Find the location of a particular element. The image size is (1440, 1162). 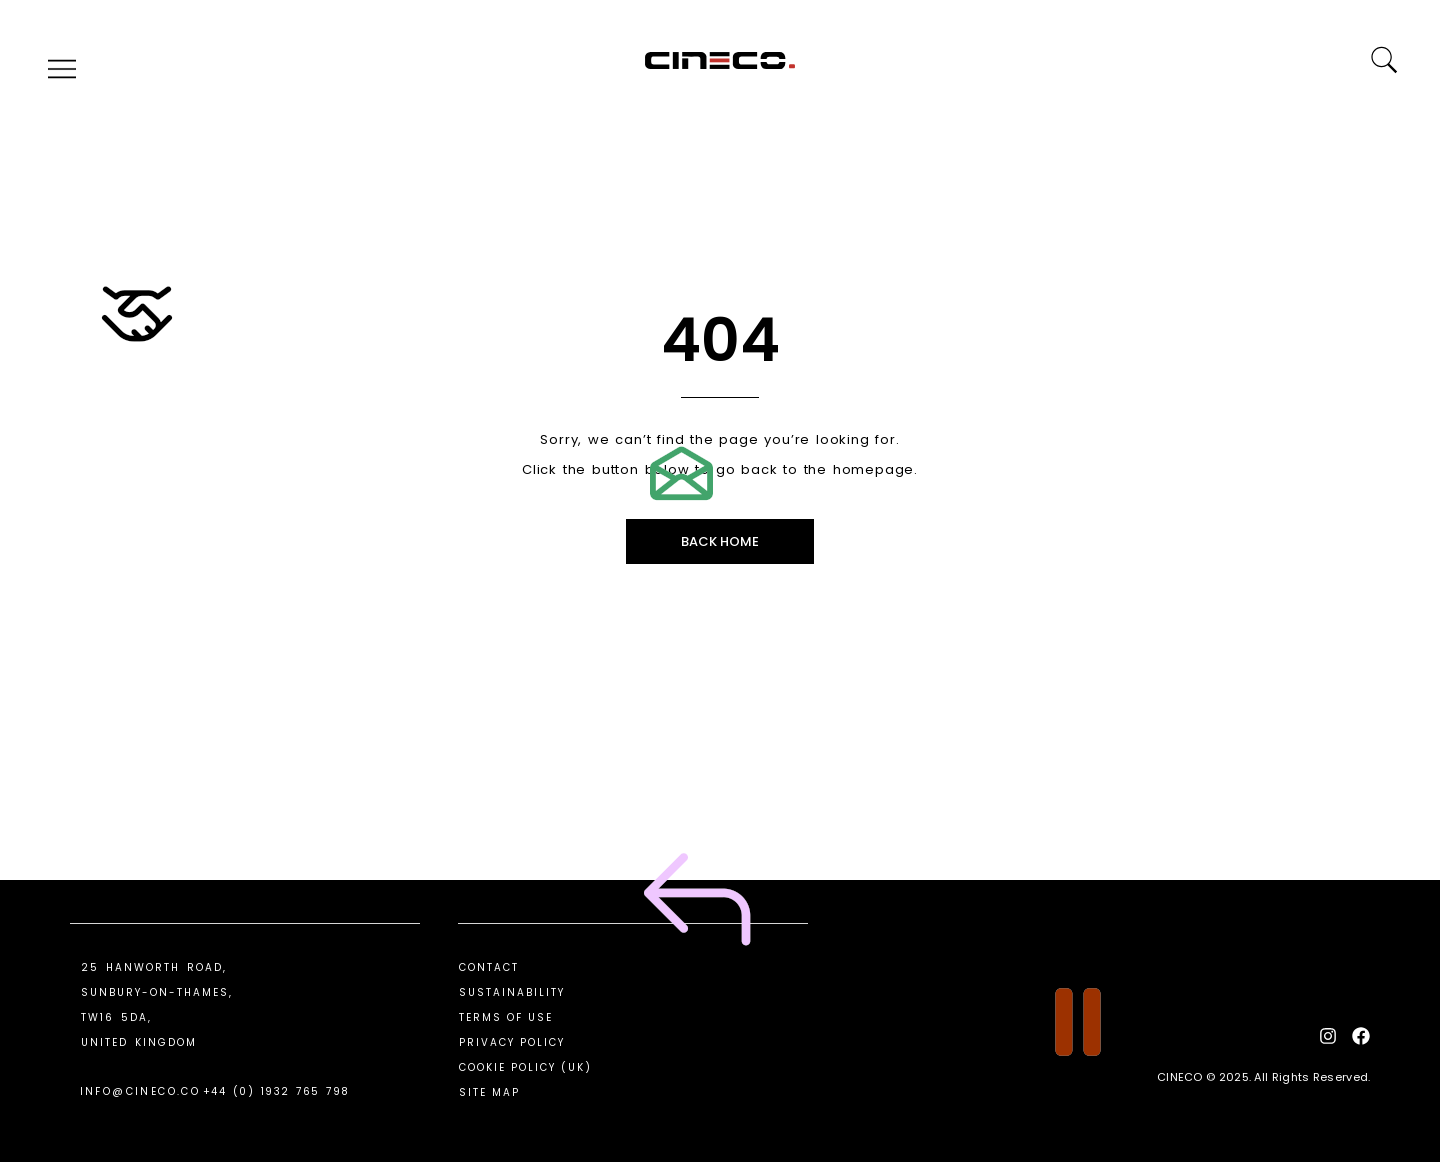

indicates a partnership or collaboration is located at coordinates (137, 313).